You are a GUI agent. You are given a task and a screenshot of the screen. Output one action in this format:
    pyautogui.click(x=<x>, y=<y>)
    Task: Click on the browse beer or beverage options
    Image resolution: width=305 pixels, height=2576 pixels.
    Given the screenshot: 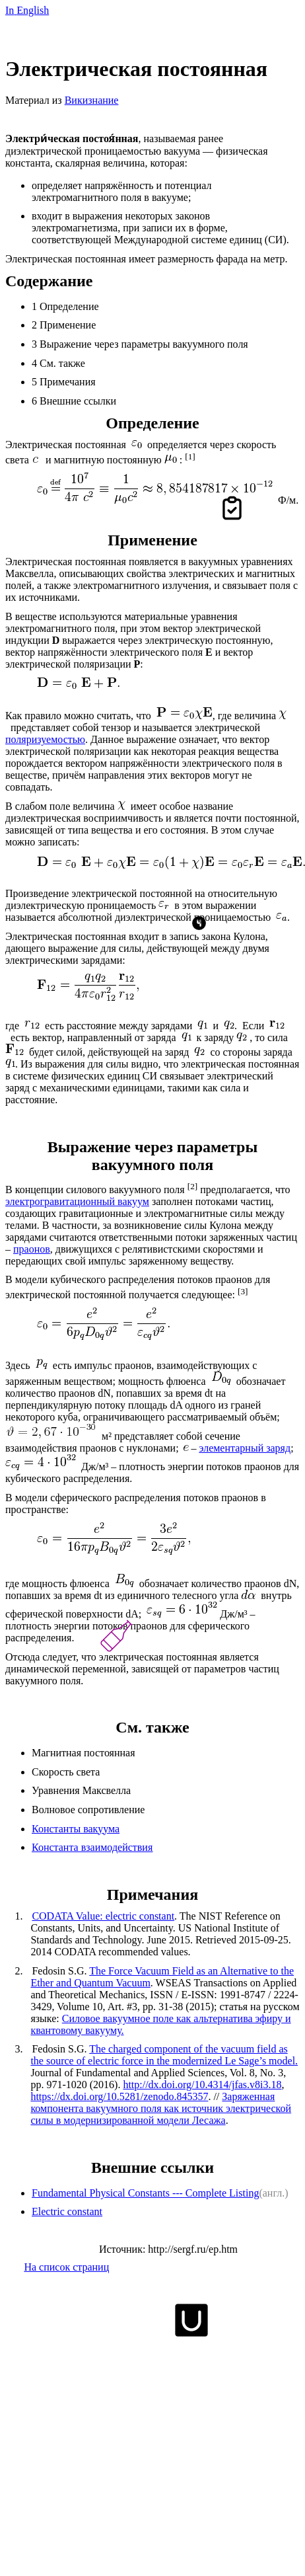 What is the action you would take?
    pyautogui.click(x=116, y=1636)
    